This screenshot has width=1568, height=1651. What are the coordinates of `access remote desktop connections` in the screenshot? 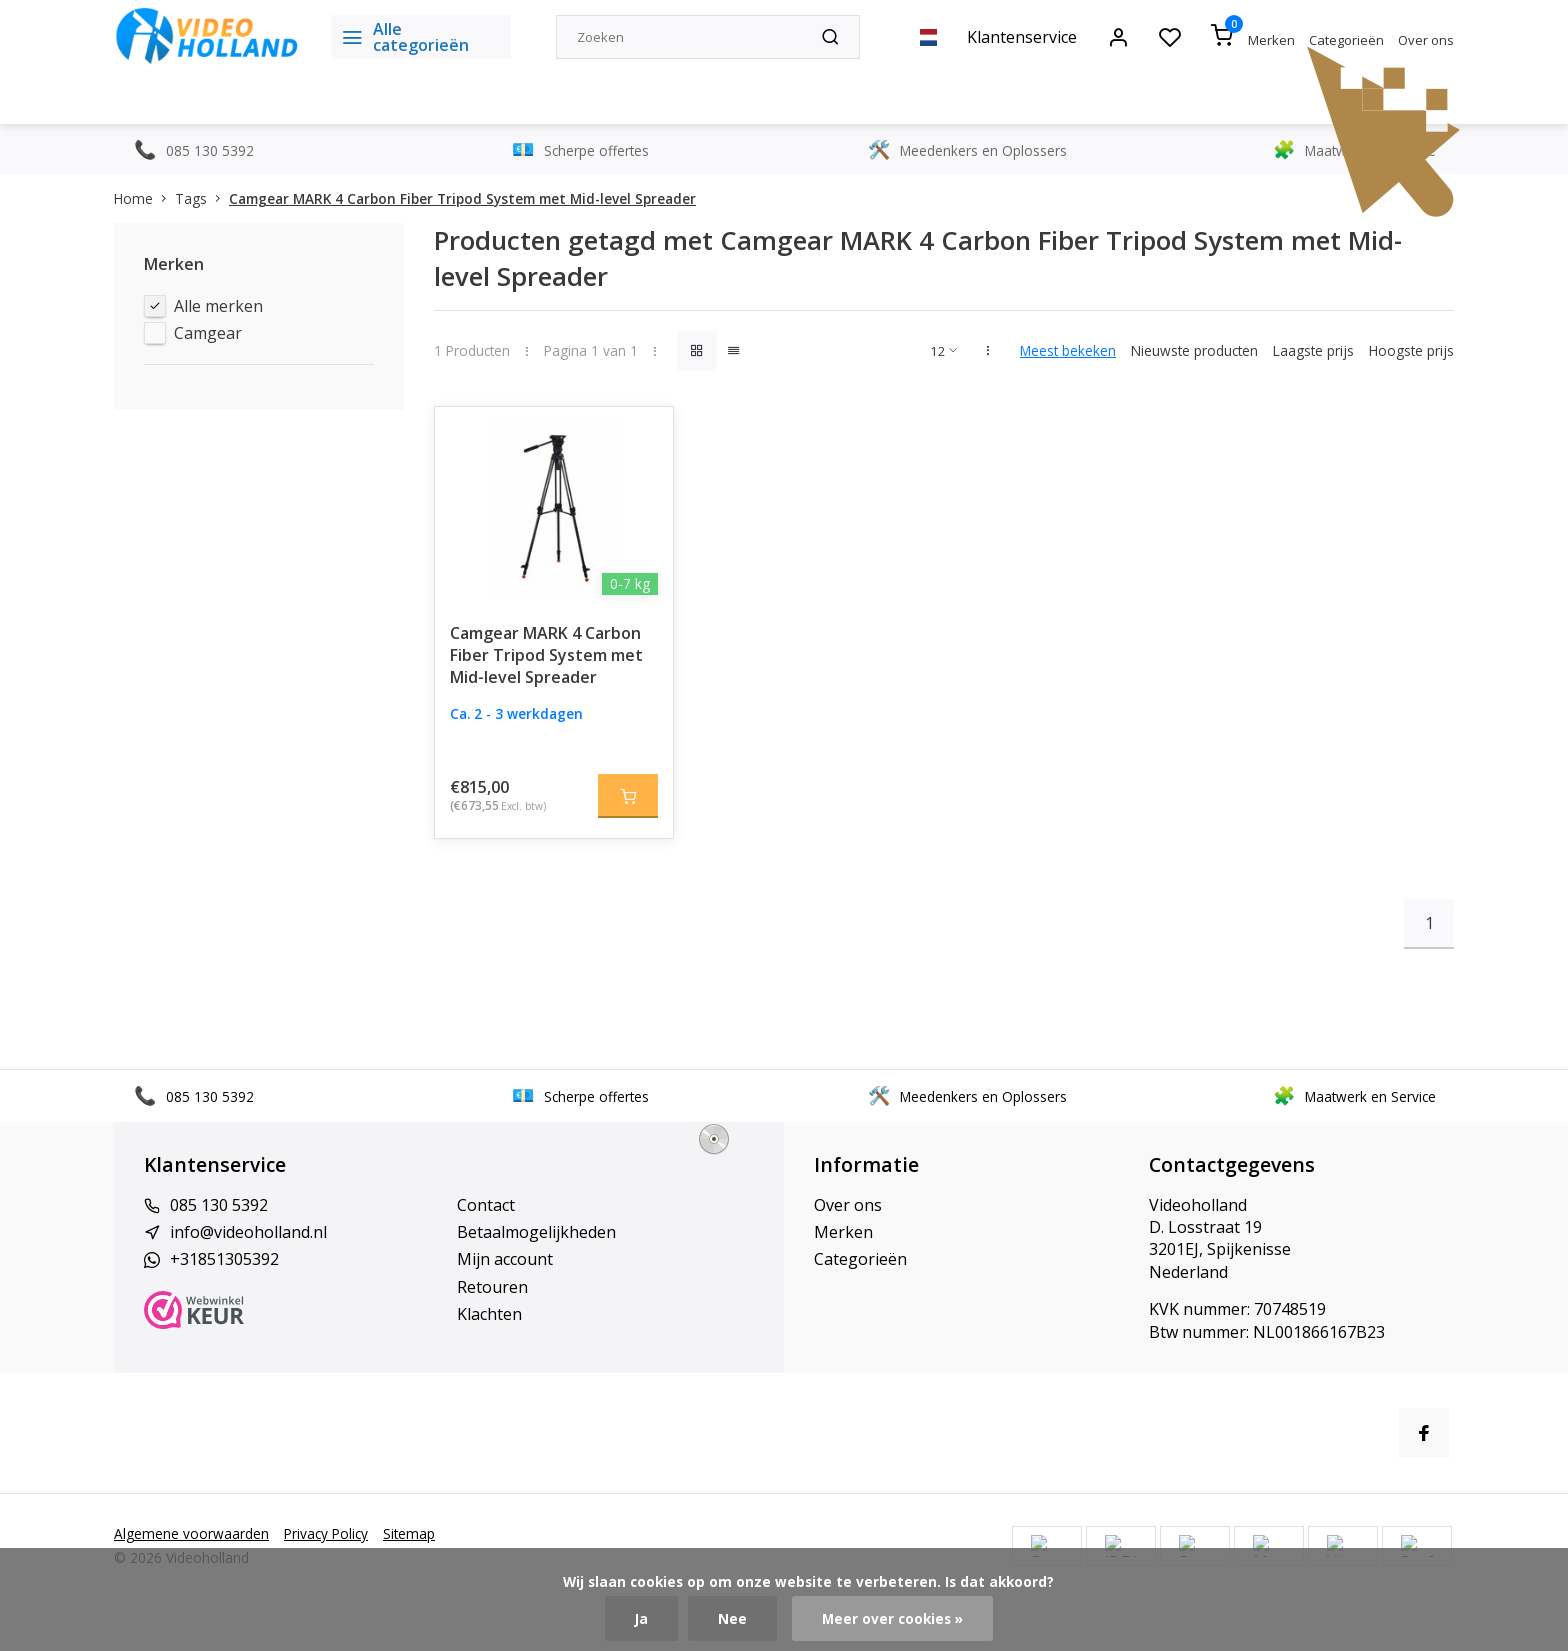 It's located at (1383, 131).